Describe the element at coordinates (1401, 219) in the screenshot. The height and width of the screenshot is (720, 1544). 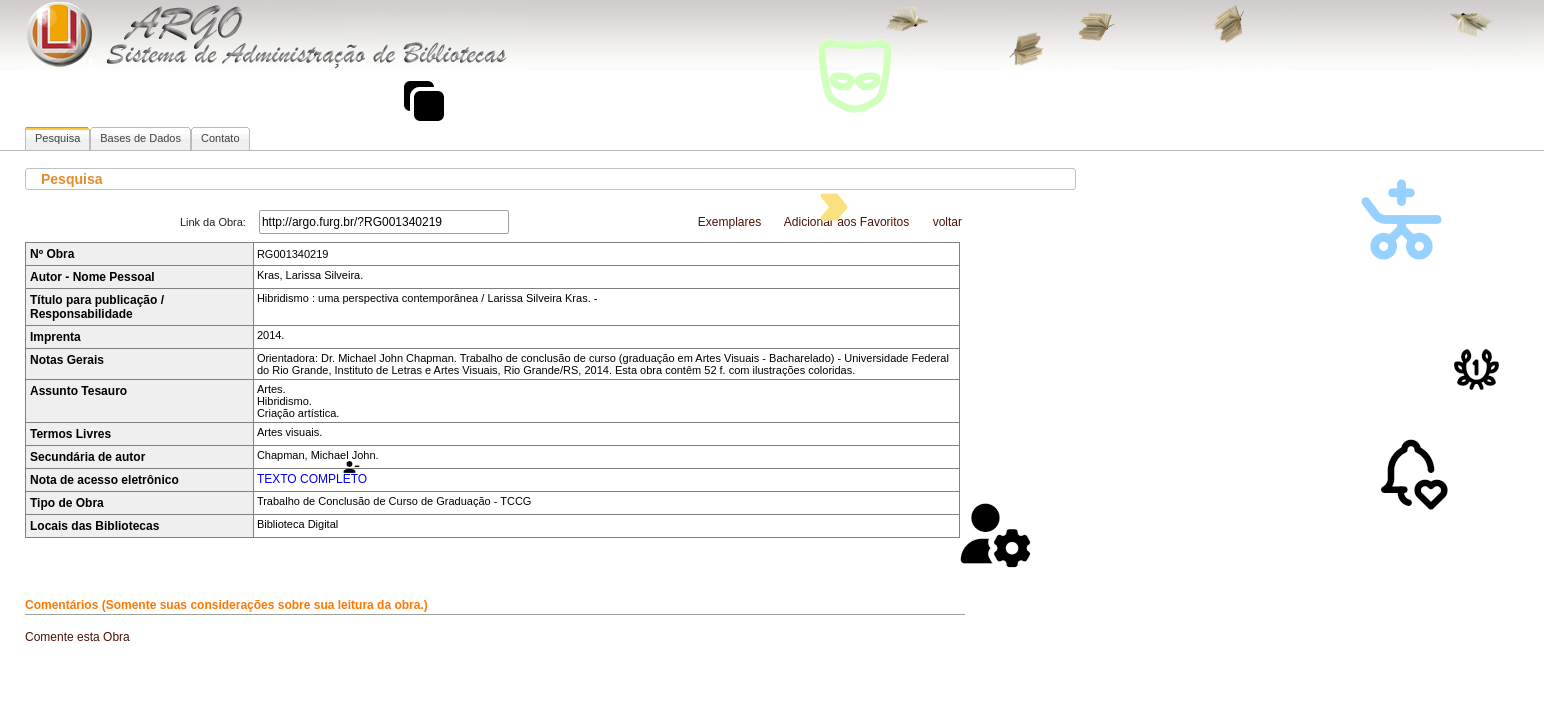
I see `access emergency medical bed availability` at that location.